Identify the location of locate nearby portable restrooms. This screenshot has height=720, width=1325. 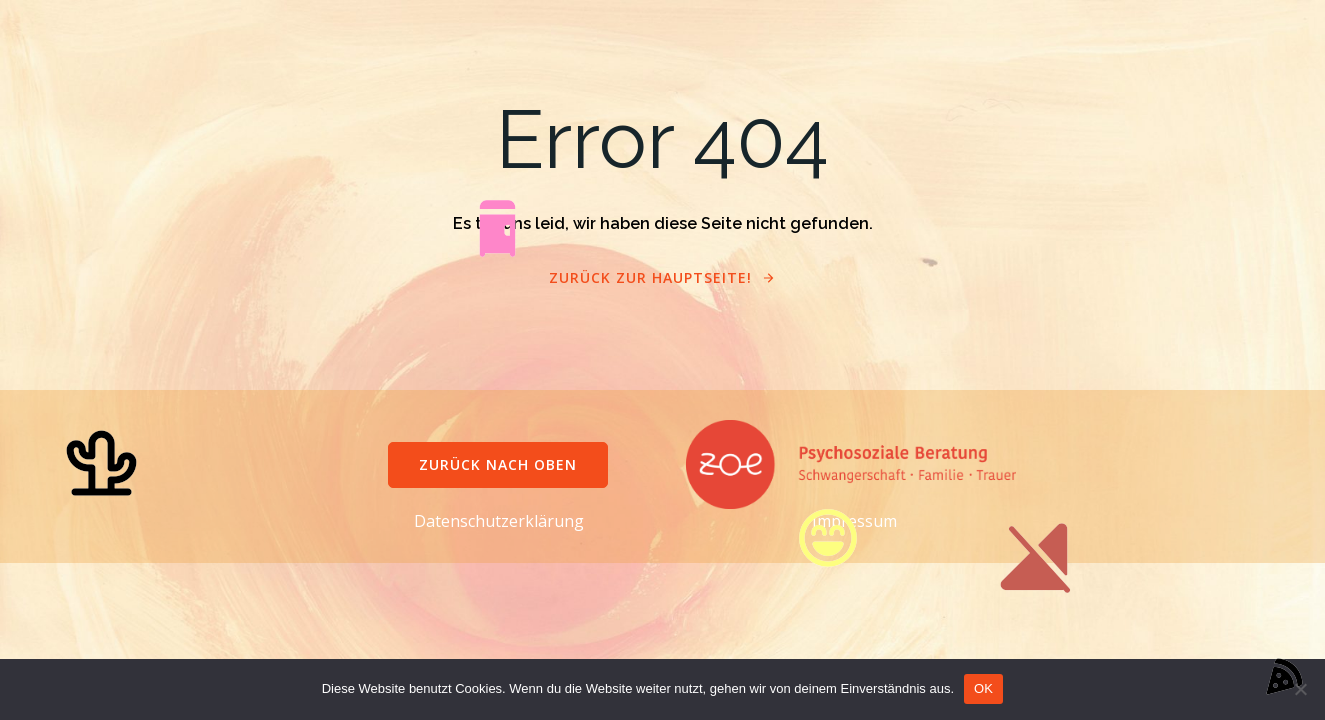
(497, 228).